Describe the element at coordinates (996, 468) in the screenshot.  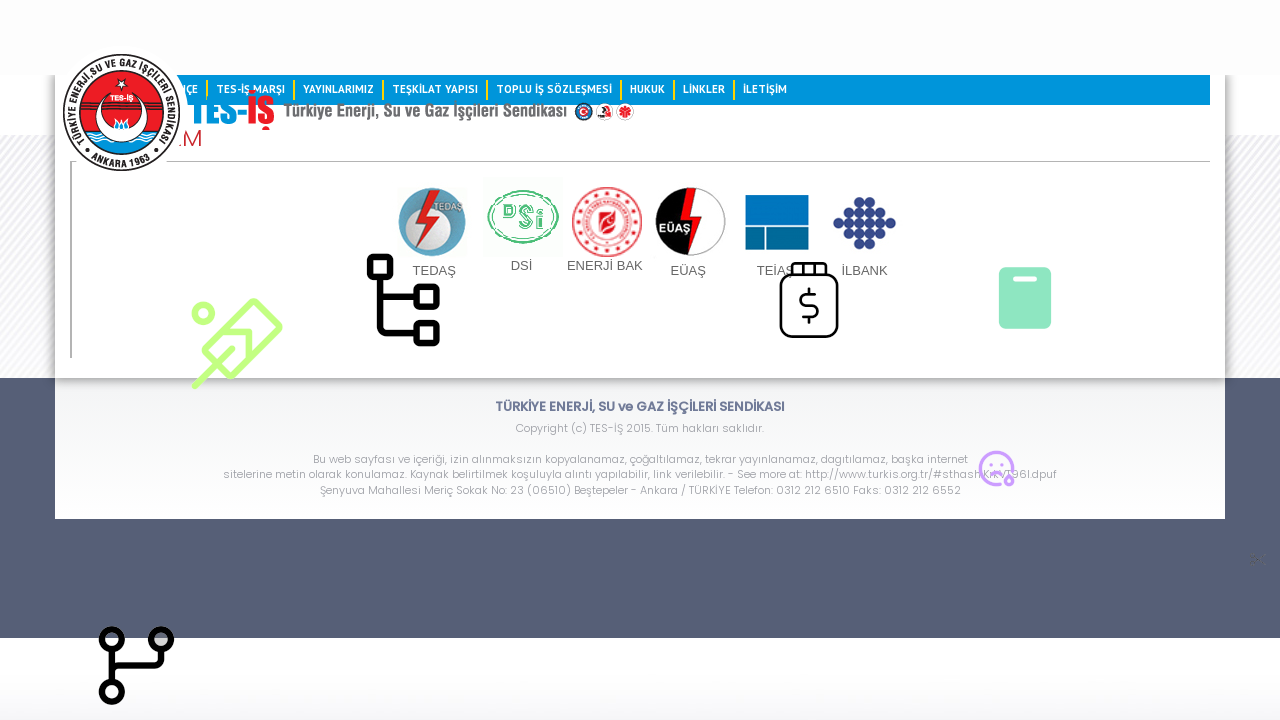
I see `indicate sadness or disappointment` at that location.